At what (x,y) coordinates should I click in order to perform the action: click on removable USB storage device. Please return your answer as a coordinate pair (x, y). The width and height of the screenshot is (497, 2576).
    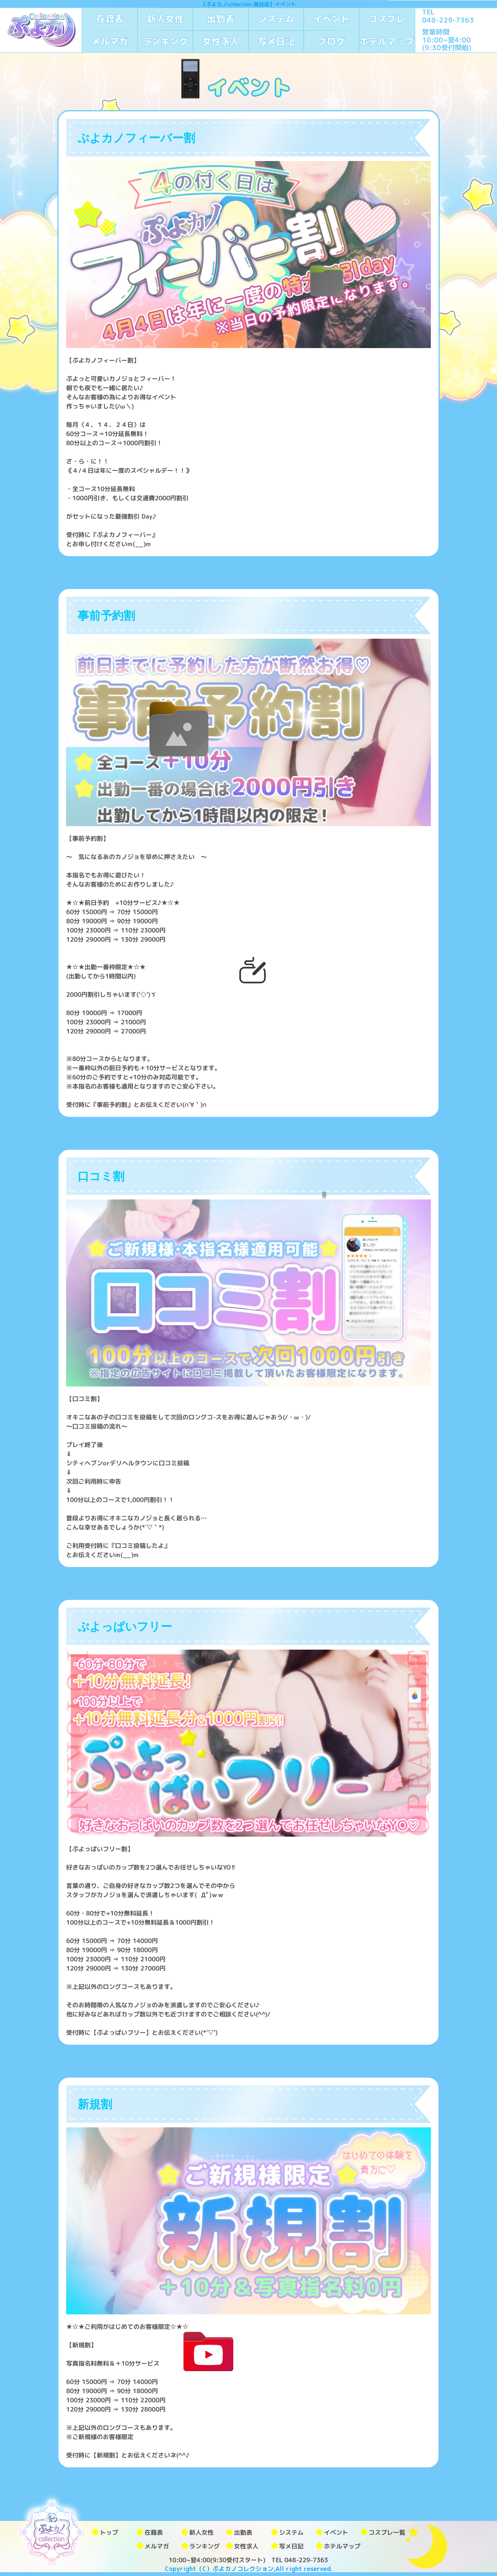
    Looking at the image, I should click on (324, 1195).